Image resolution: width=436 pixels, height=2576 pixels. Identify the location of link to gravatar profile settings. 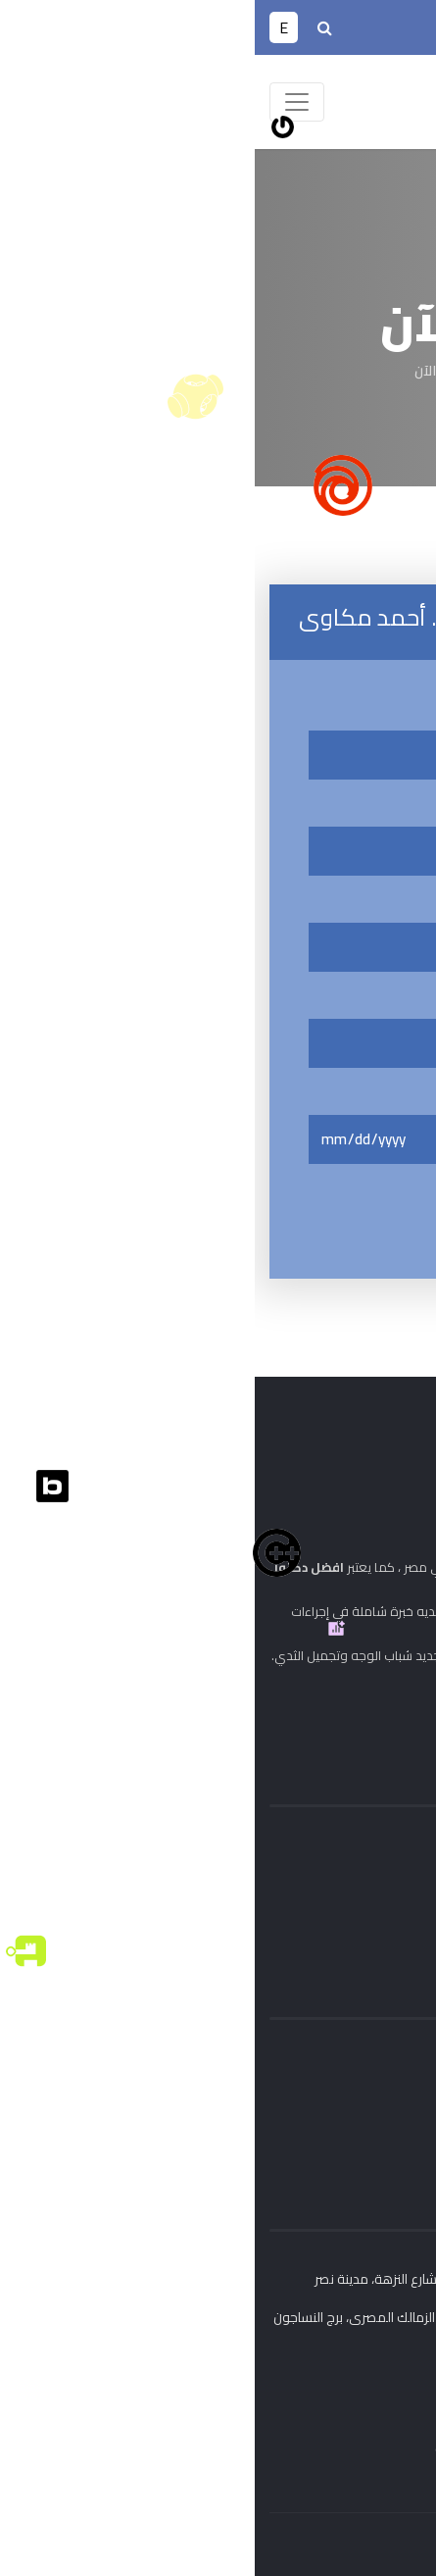
(282, 126).